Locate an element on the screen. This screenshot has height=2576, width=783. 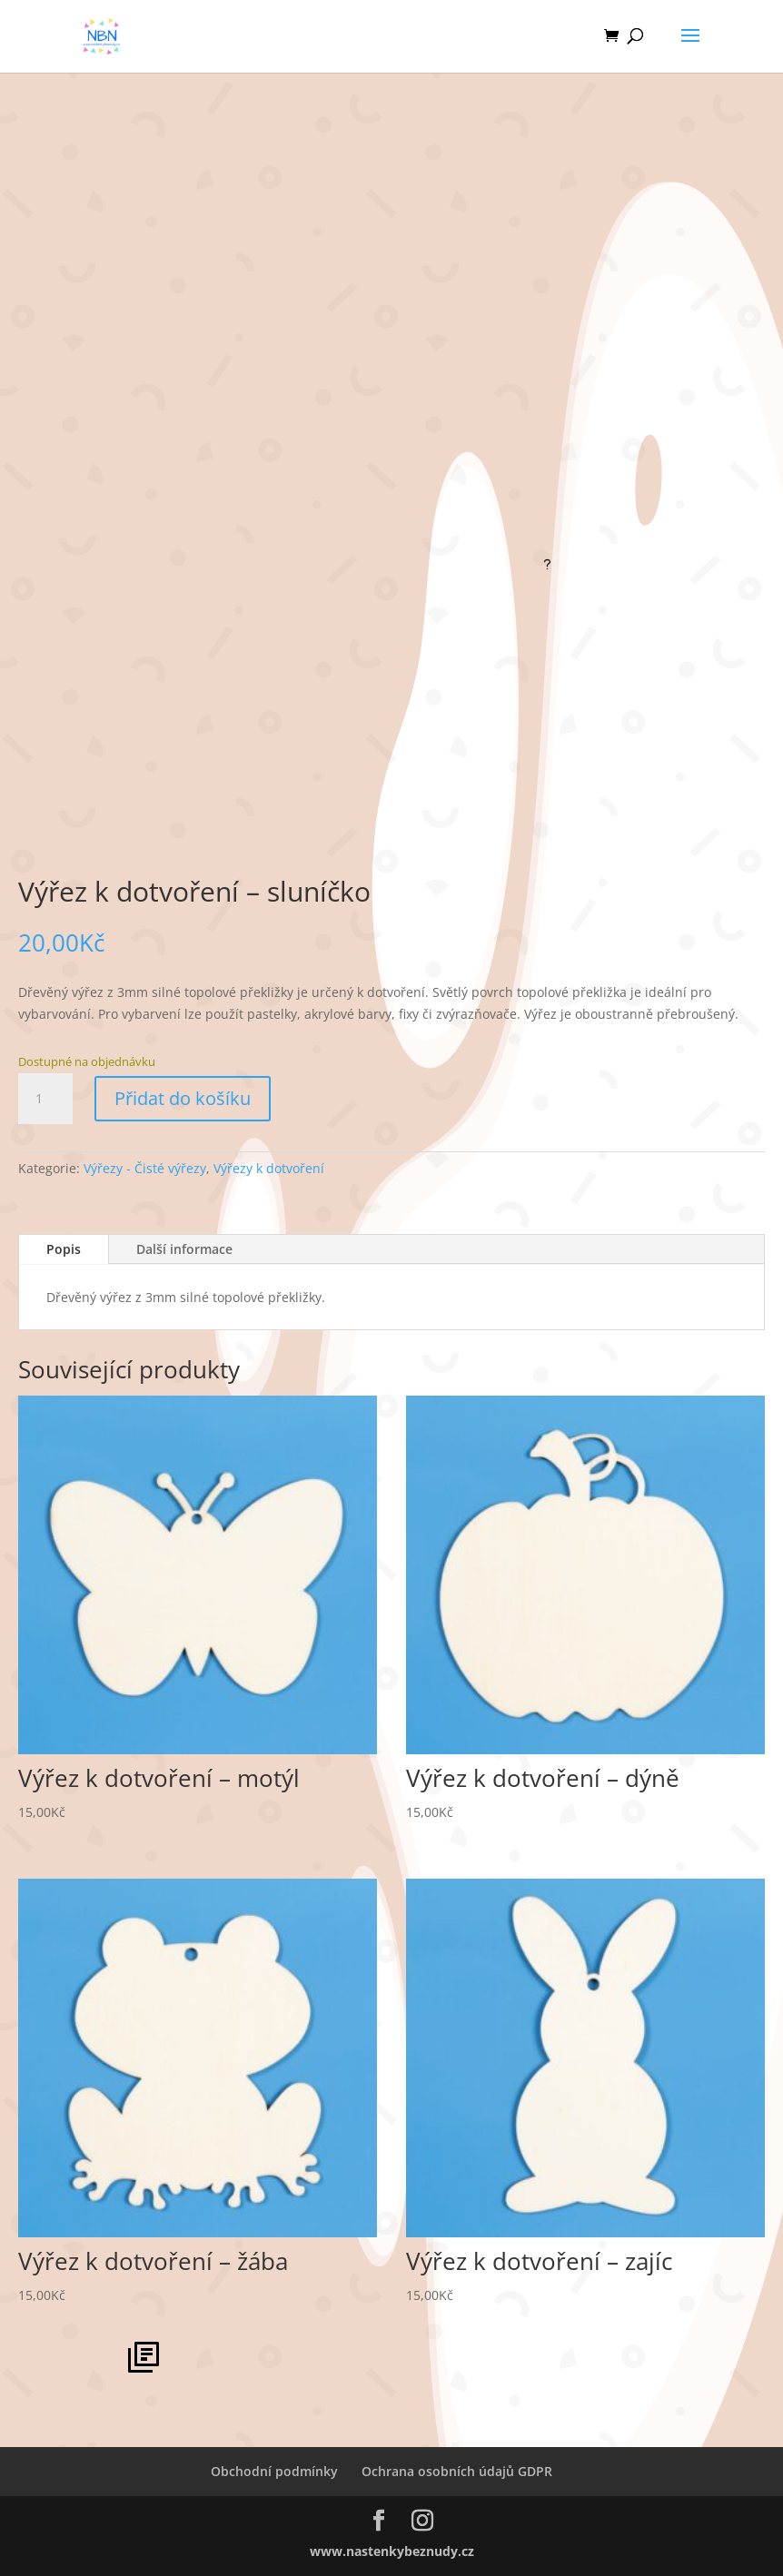
access your document library is located at coordinates (144, 2357).